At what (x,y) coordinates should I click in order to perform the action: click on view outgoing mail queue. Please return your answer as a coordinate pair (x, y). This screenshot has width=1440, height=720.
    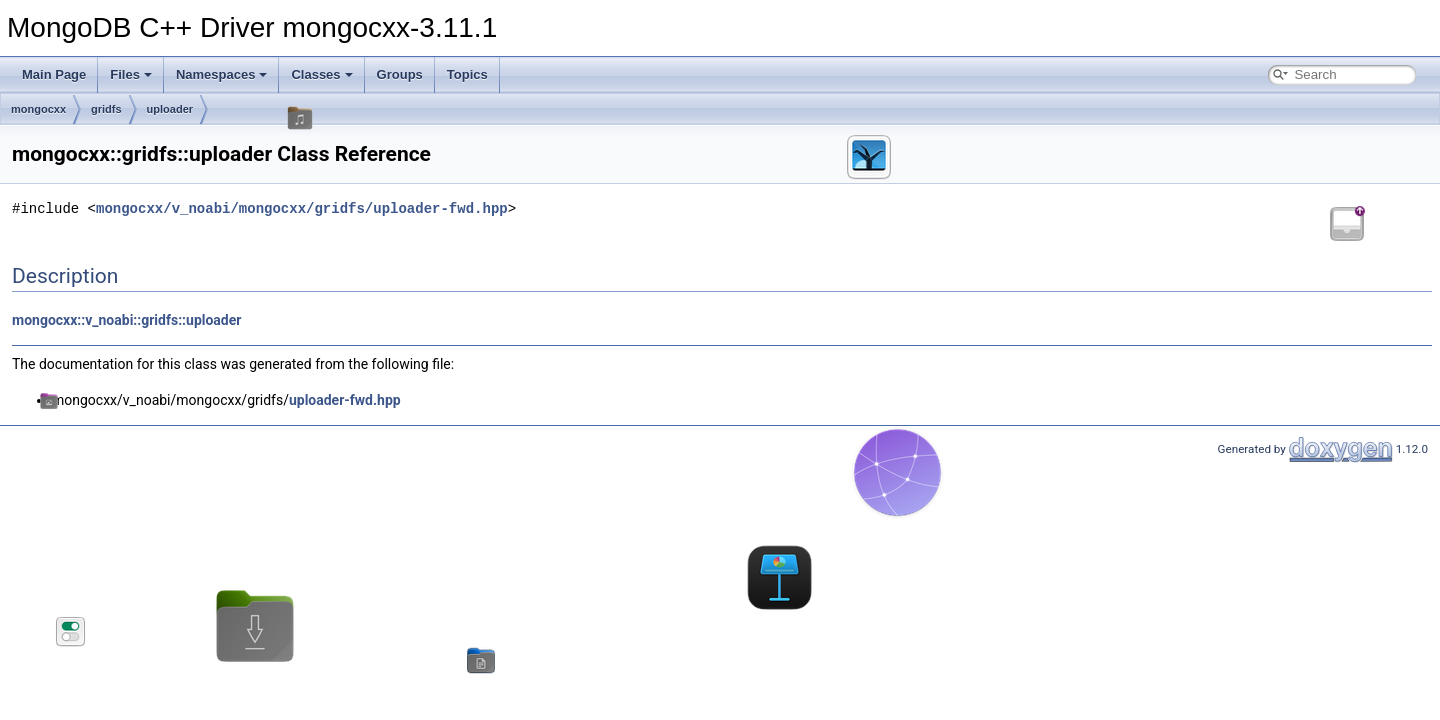
    Looking at the image, I should click on (1347, 224).